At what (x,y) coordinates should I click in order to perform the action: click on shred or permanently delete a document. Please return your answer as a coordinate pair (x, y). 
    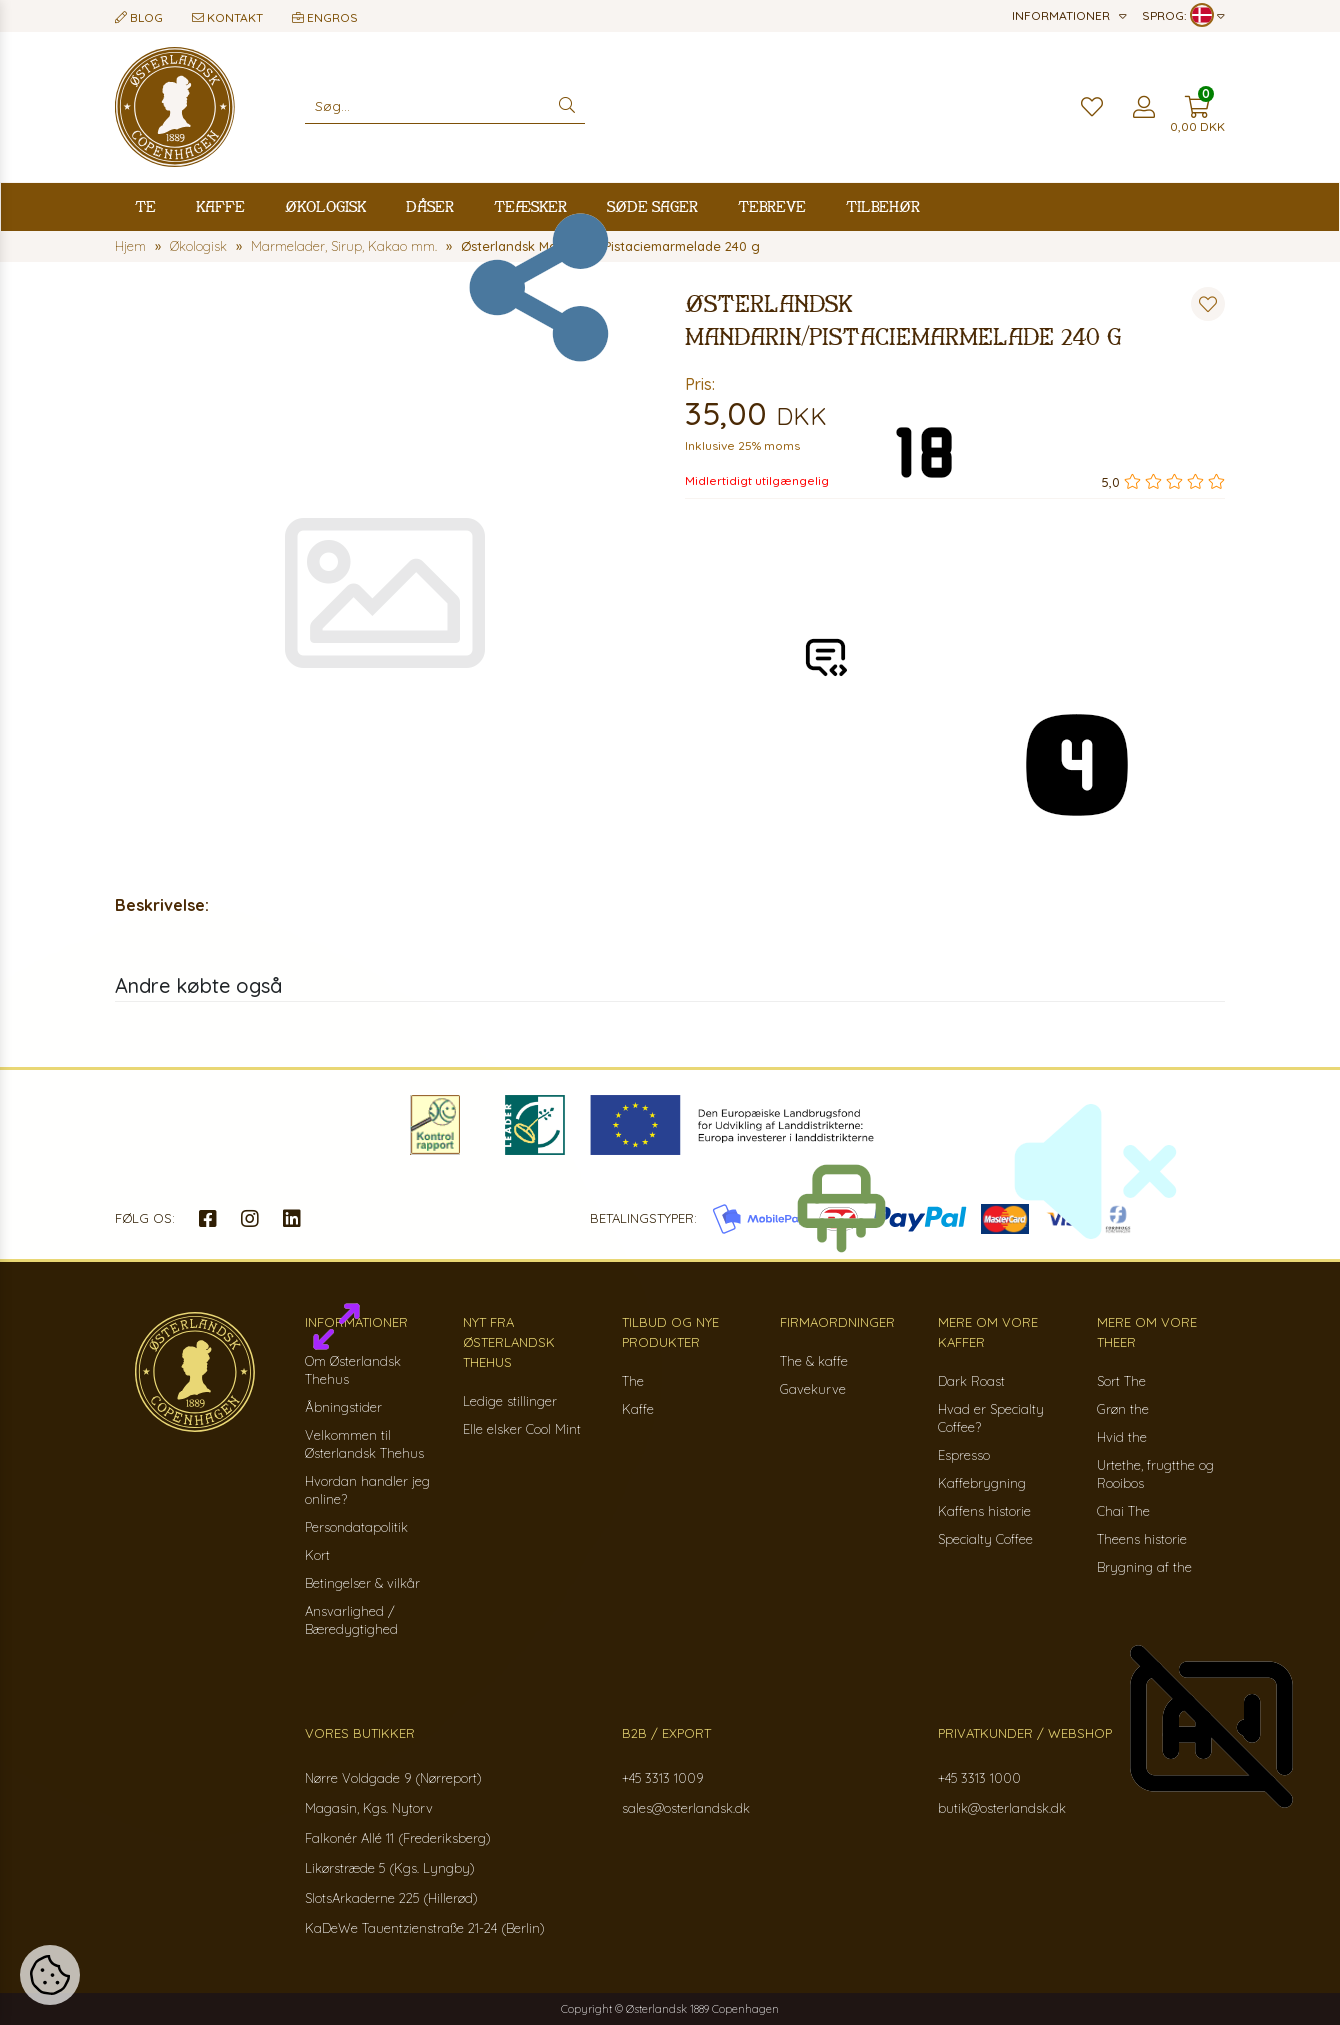
    Looking at the image, I should click on (841, 1208).